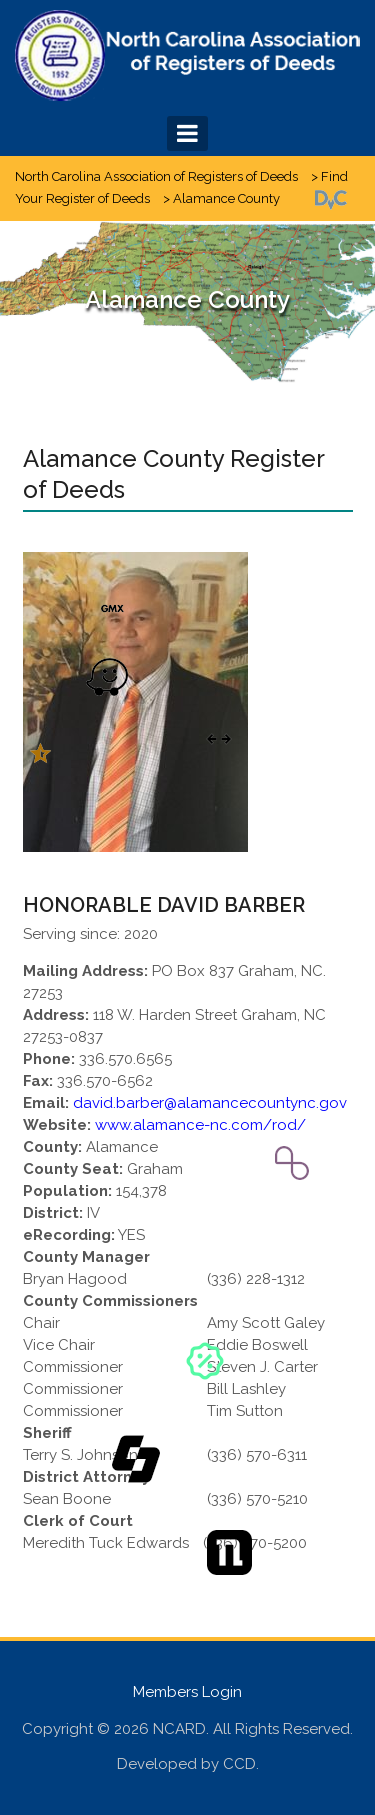  Describe the element at coordinates (205, 1361) in the screenshot. I see `view available discounts or promotions` at that location.